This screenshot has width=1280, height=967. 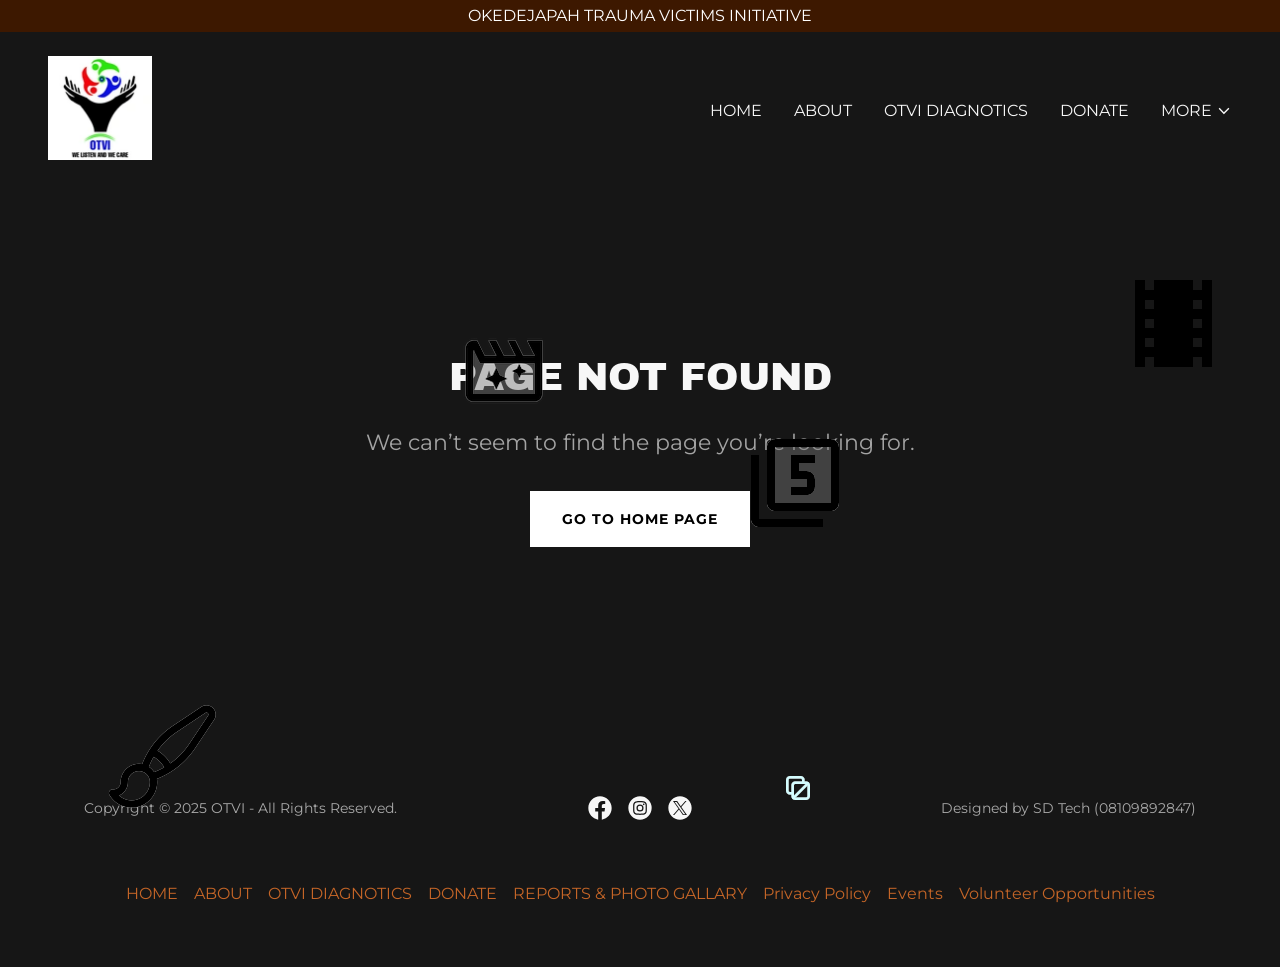 What do you see at coordinates (795, 483) in the screenshot?
I see `filter or view 5 items` at bounding box center [795, 483].